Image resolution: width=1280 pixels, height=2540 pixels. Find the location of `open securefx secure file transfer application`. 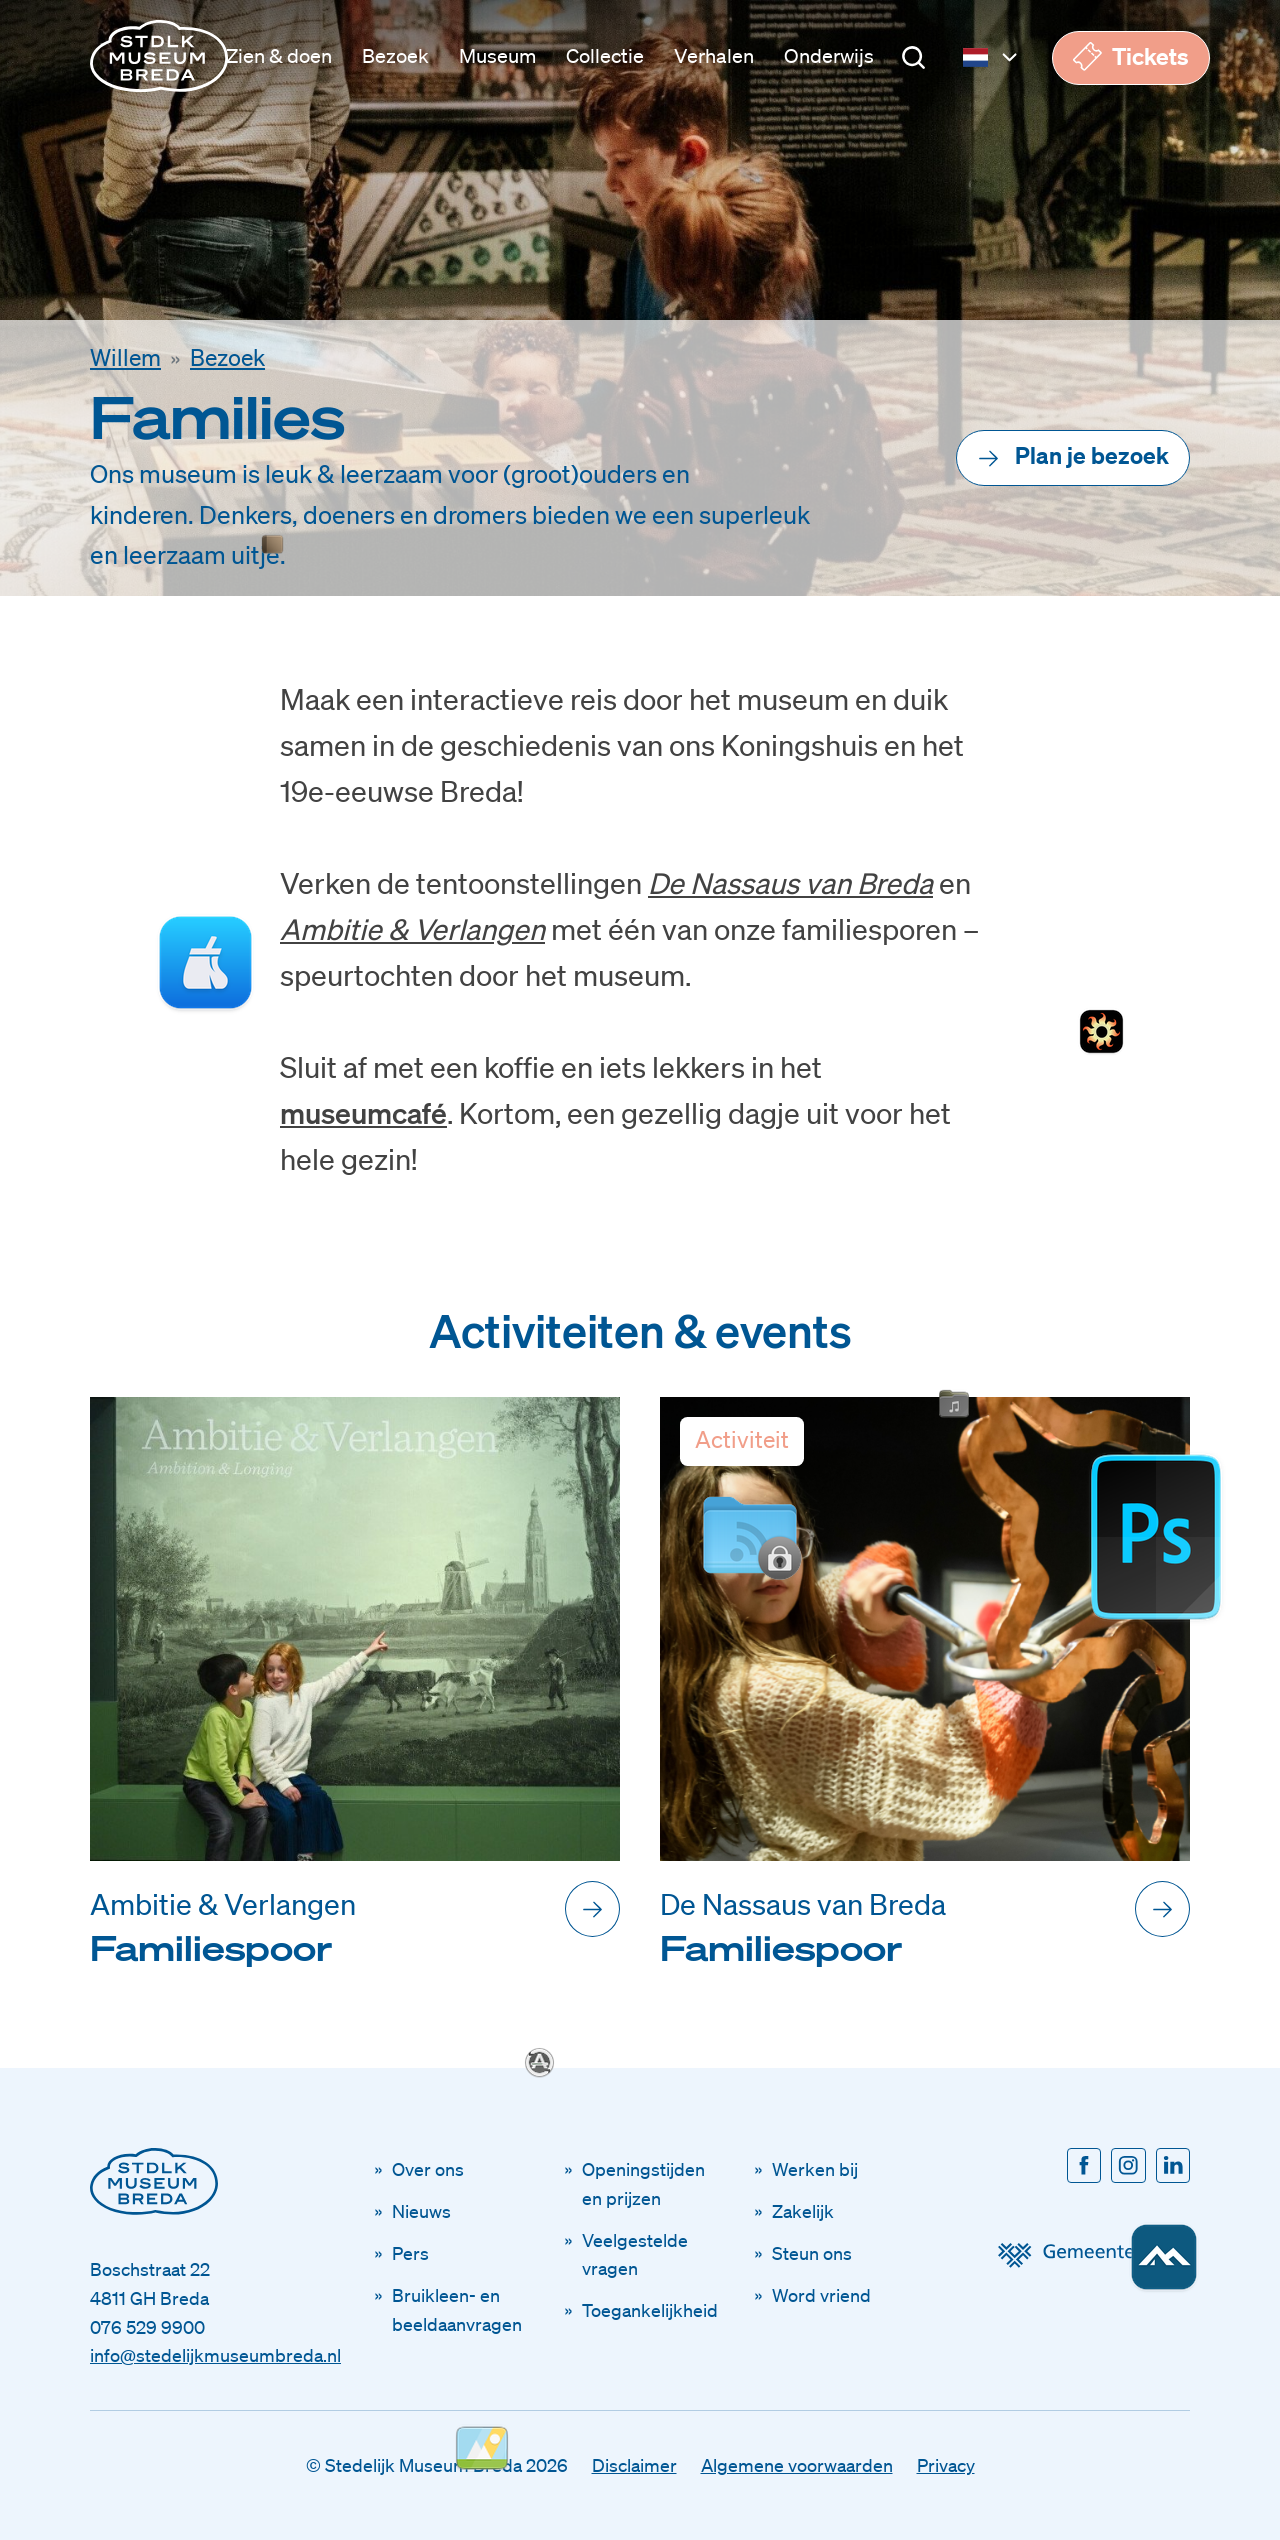

open securefx secure file transfer application is located at coordinates (750, 1535).